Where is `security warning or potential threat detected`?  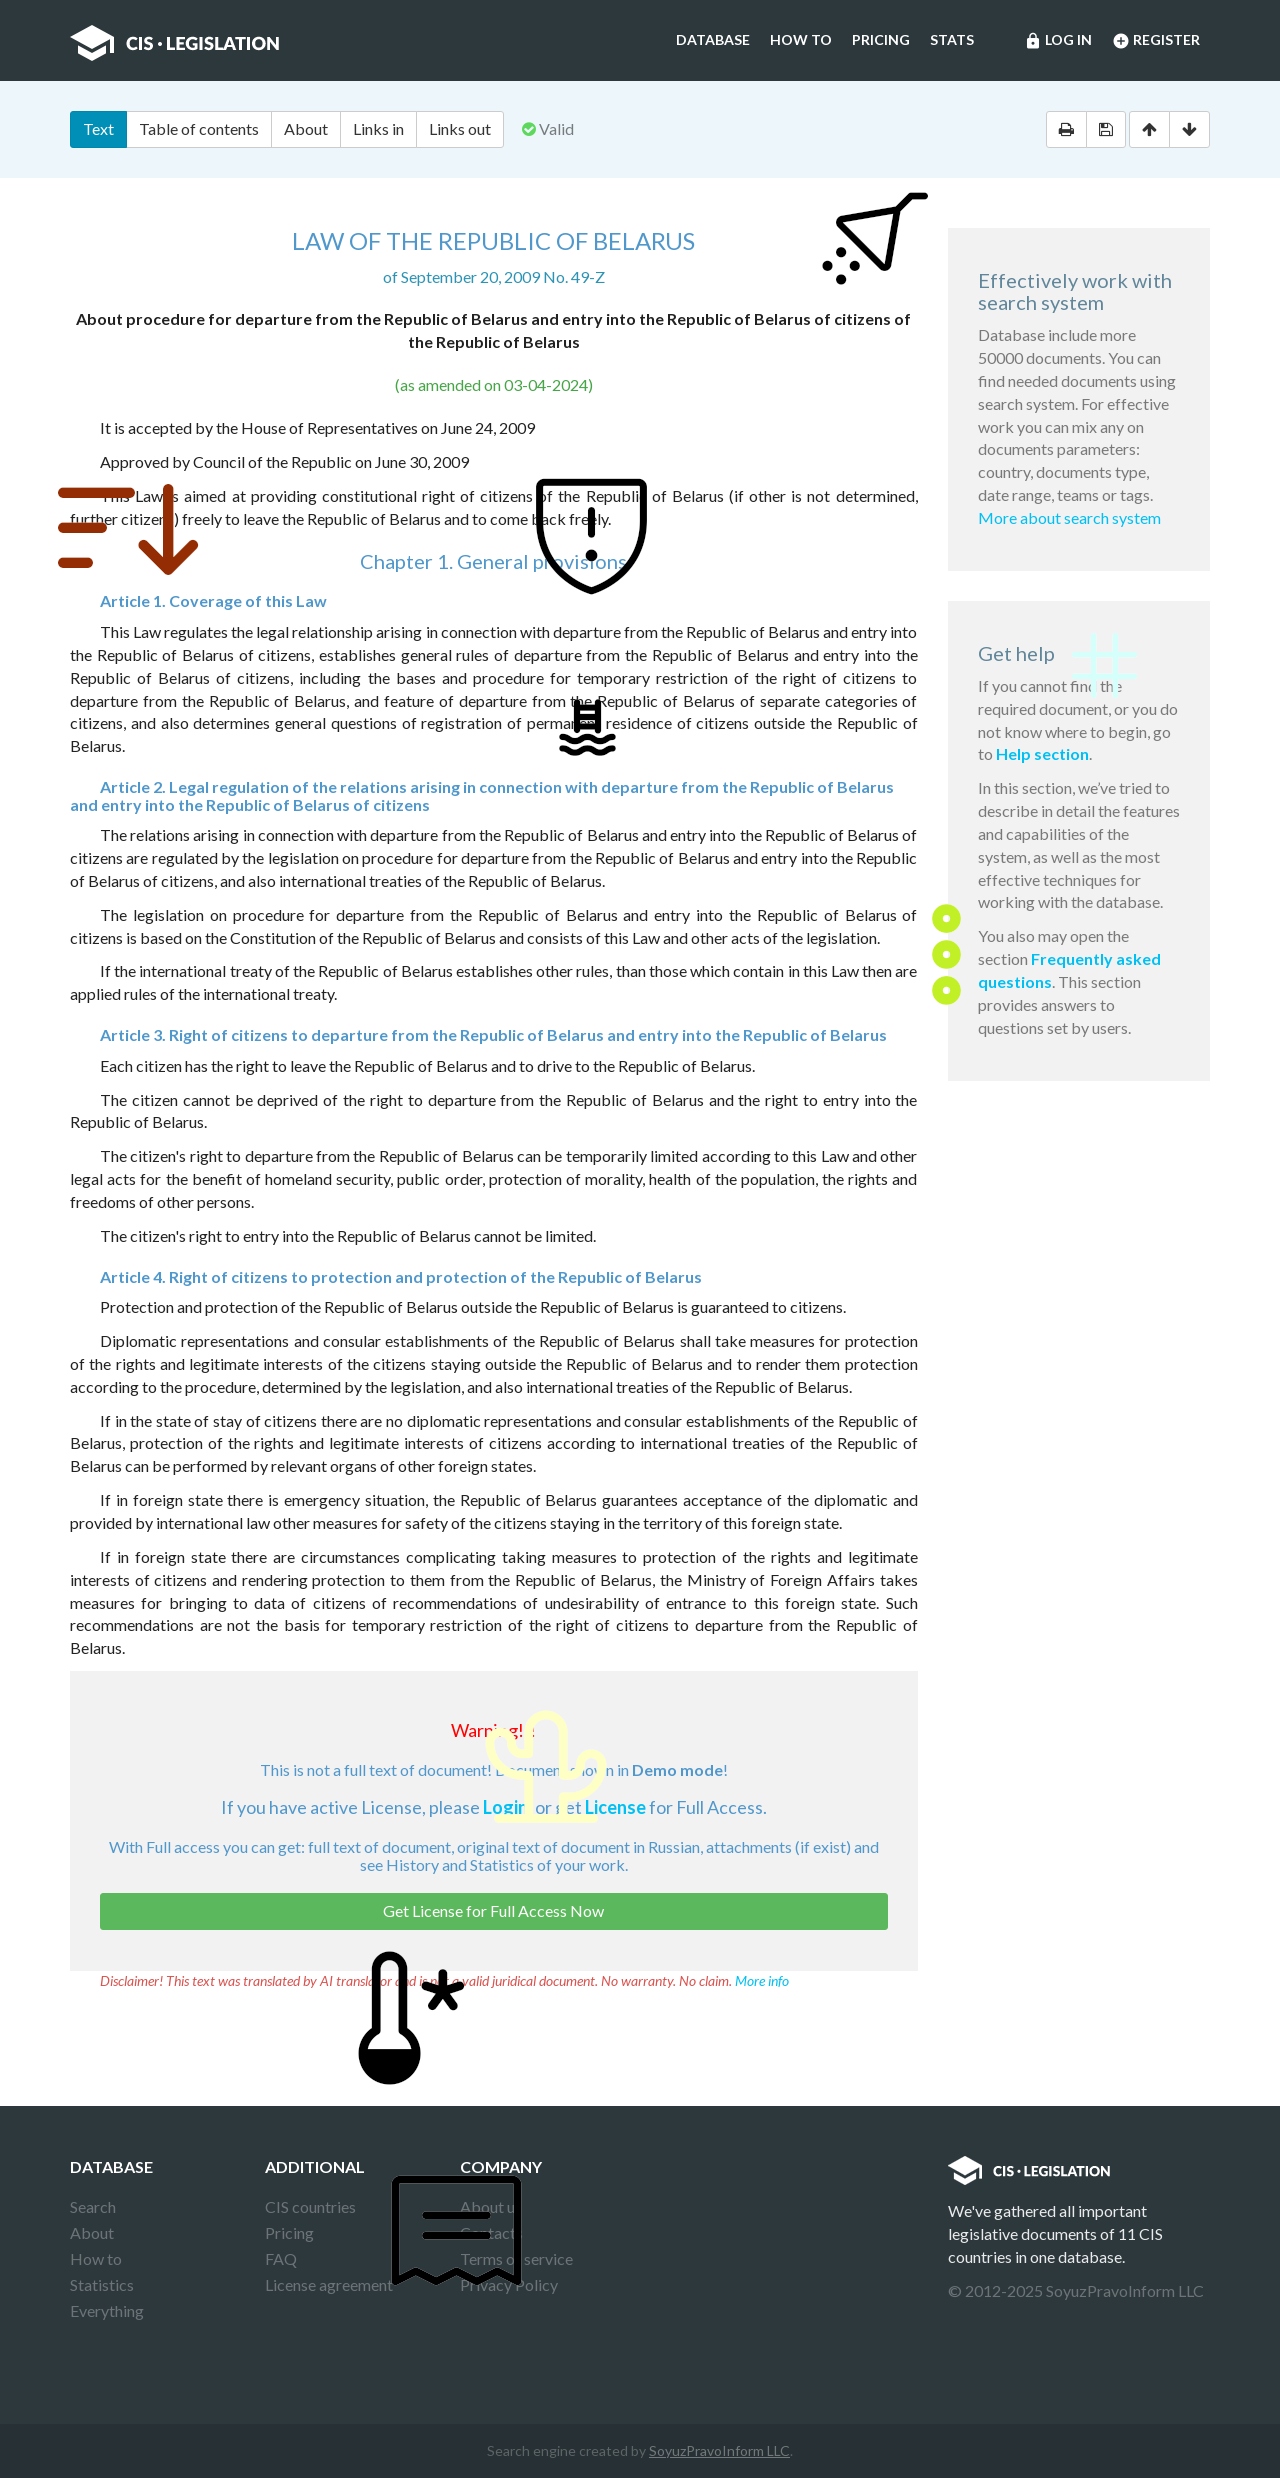
security warning or potential threat detected is located at coordinates (591, 529).